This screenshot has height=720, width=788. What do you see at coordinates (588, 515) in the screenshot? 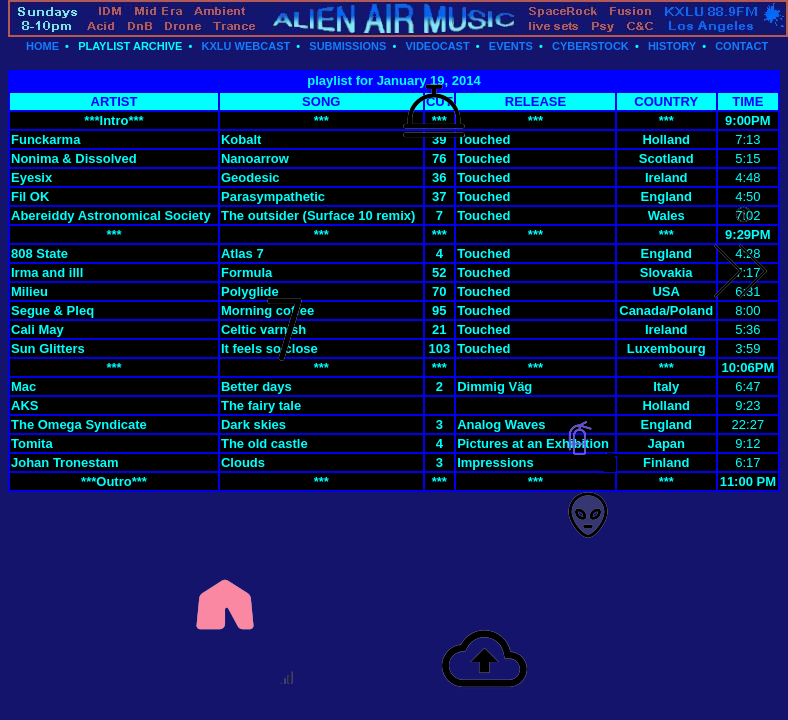
I see `indicates sci-fi or extraterrestrial content` at bounding box center [588, 515].